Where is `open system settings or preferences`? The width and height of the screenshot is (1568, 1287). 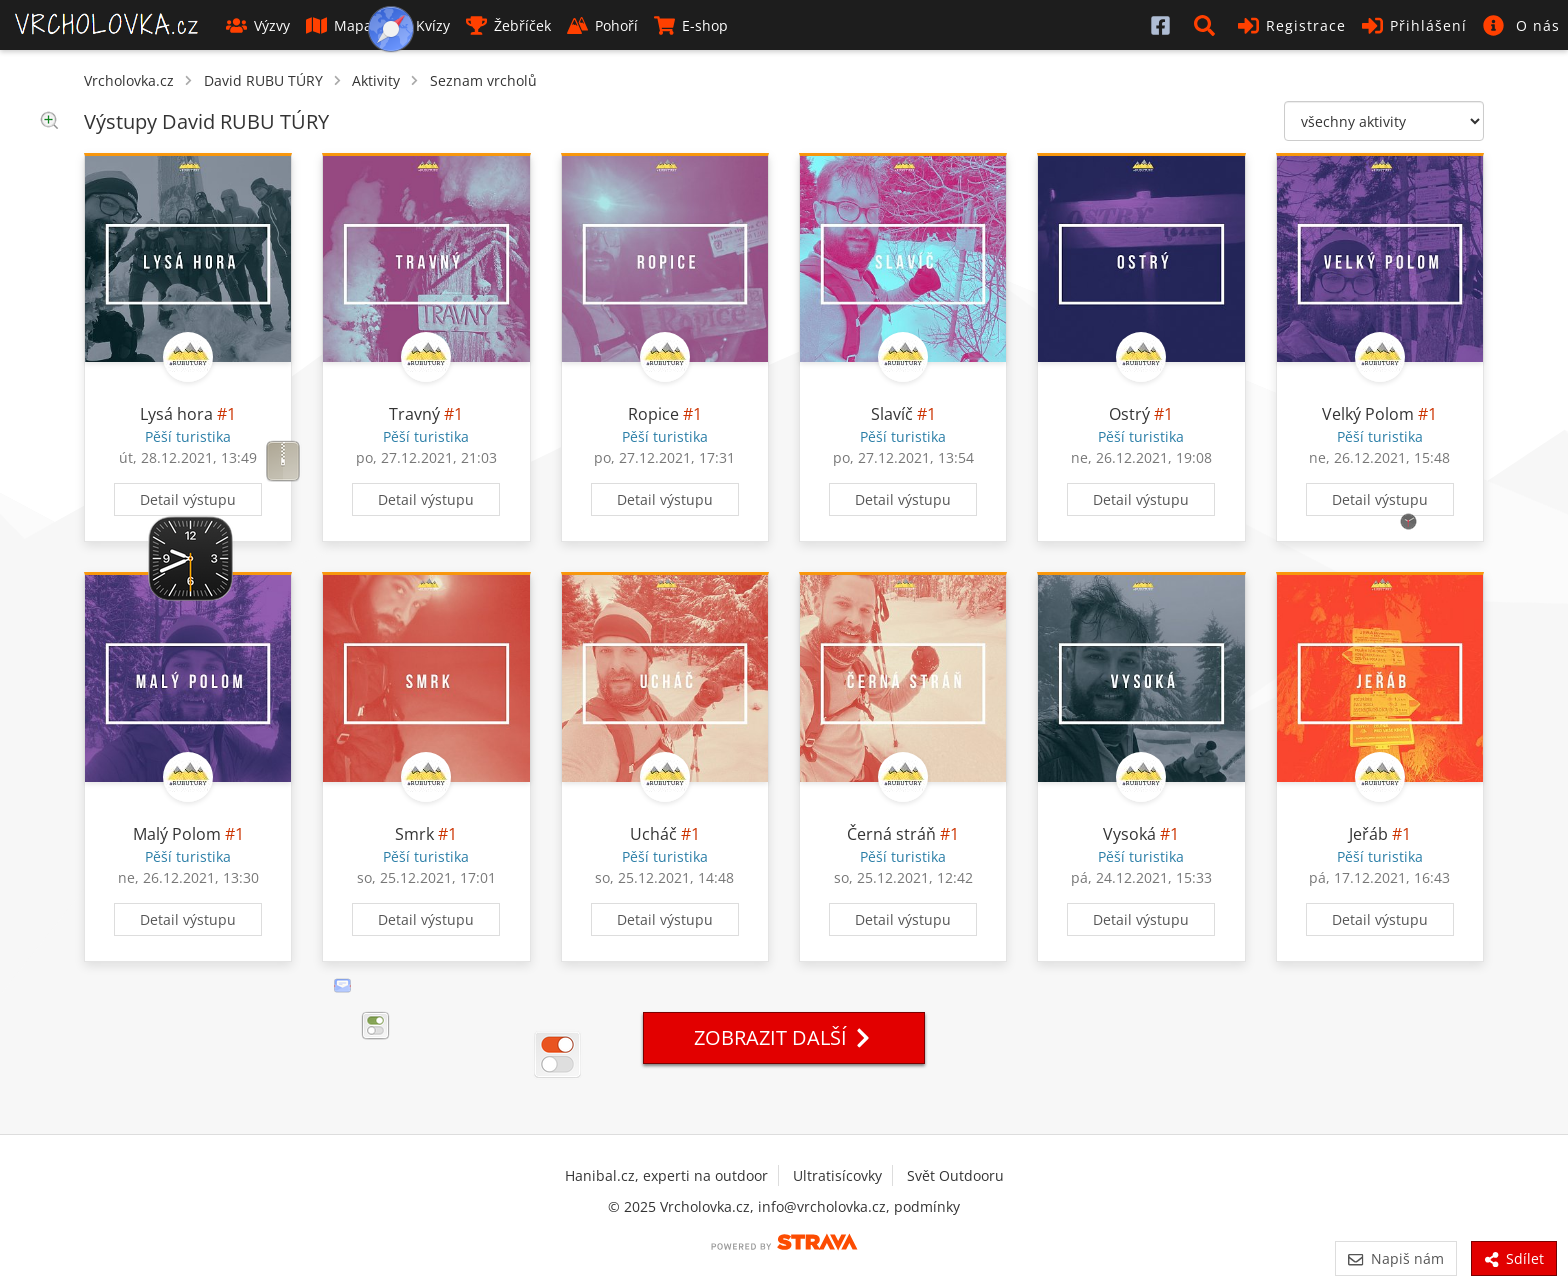 open system settings or preferences is located at coordinates (375, 1025).